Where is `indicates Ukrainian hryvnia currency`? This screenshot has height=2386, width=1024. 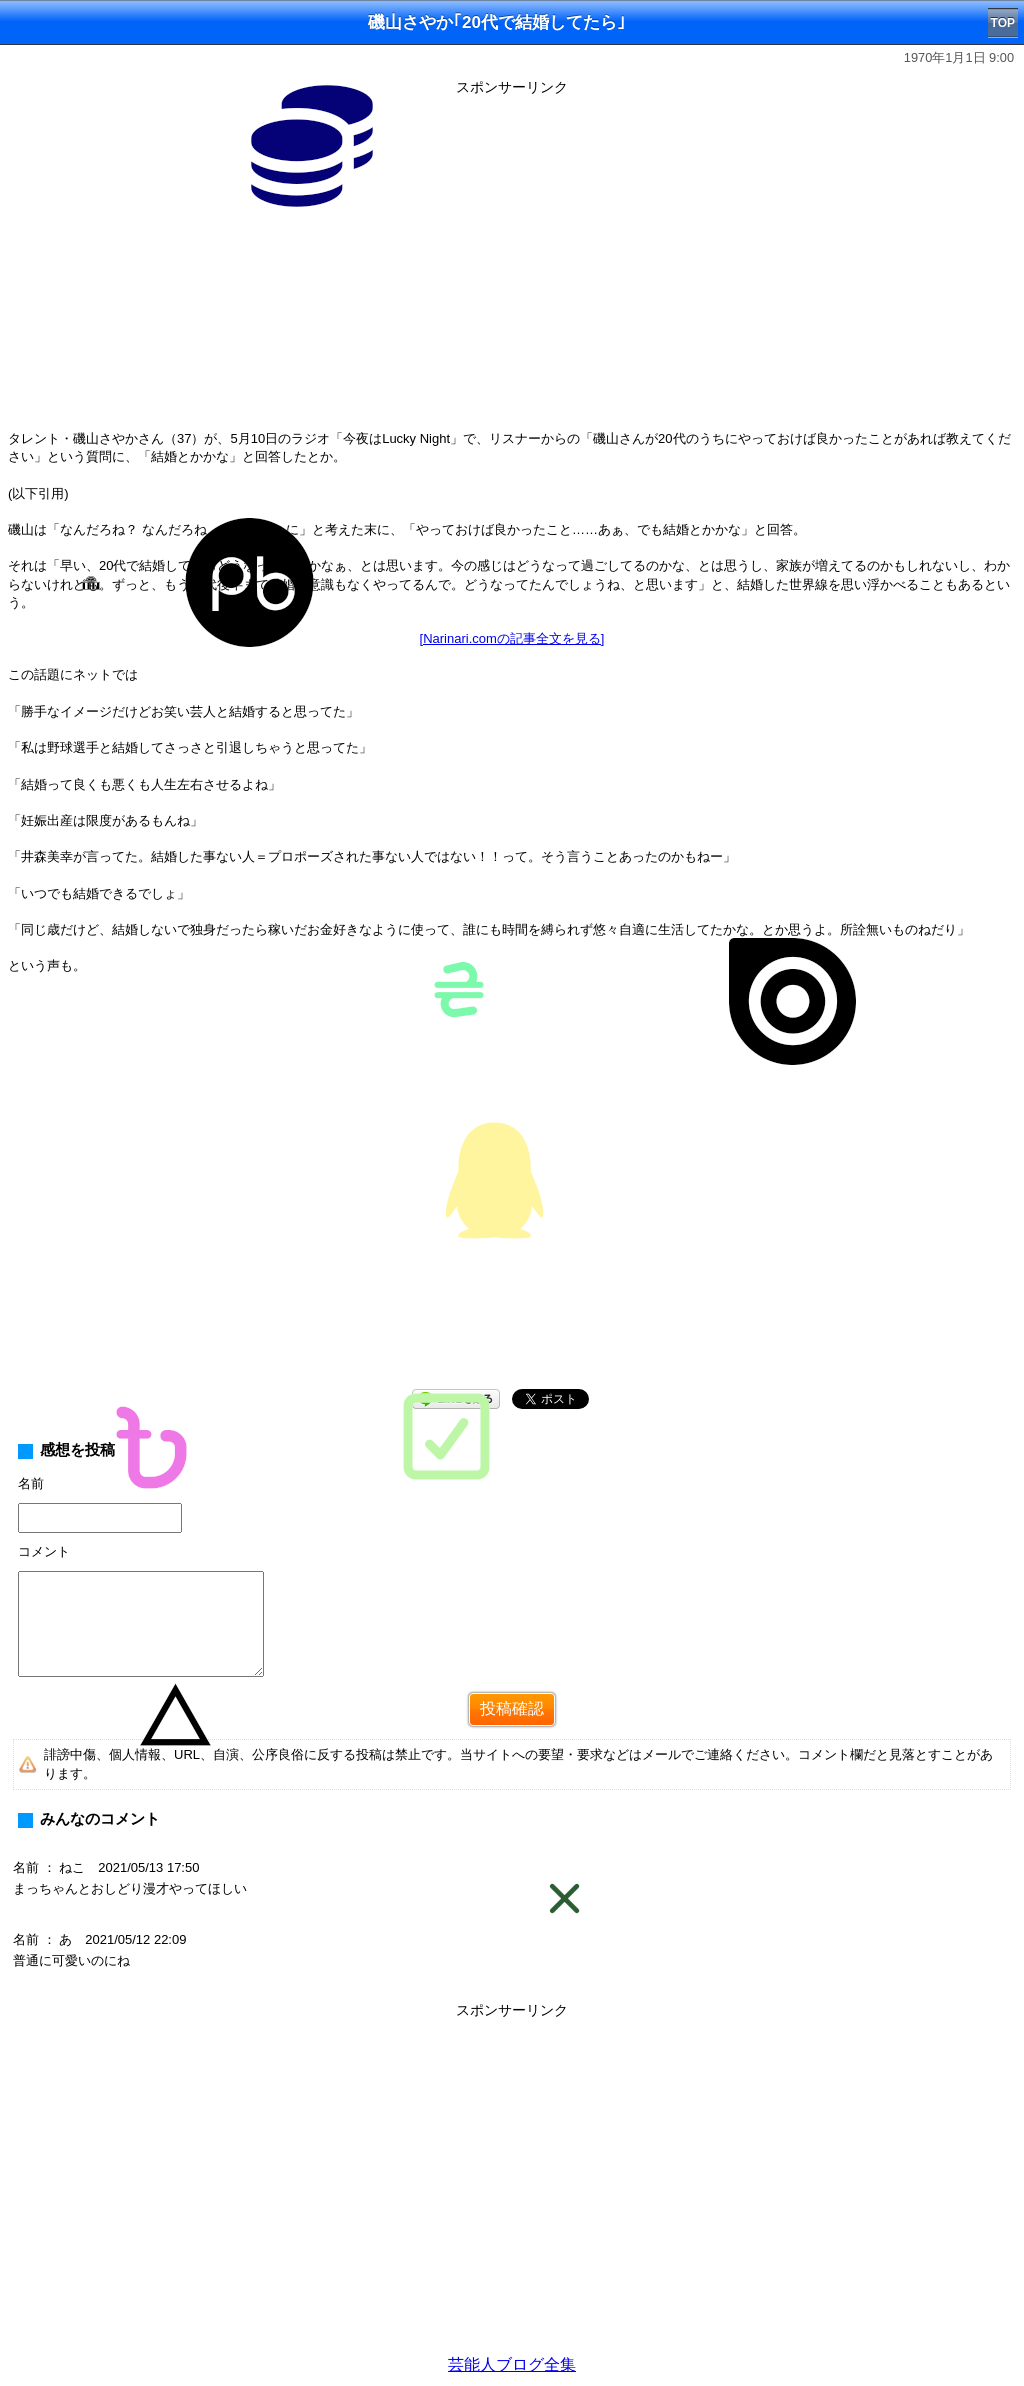 indicates Ukrainian hryvnia currency is located at coordinates (459, 990).